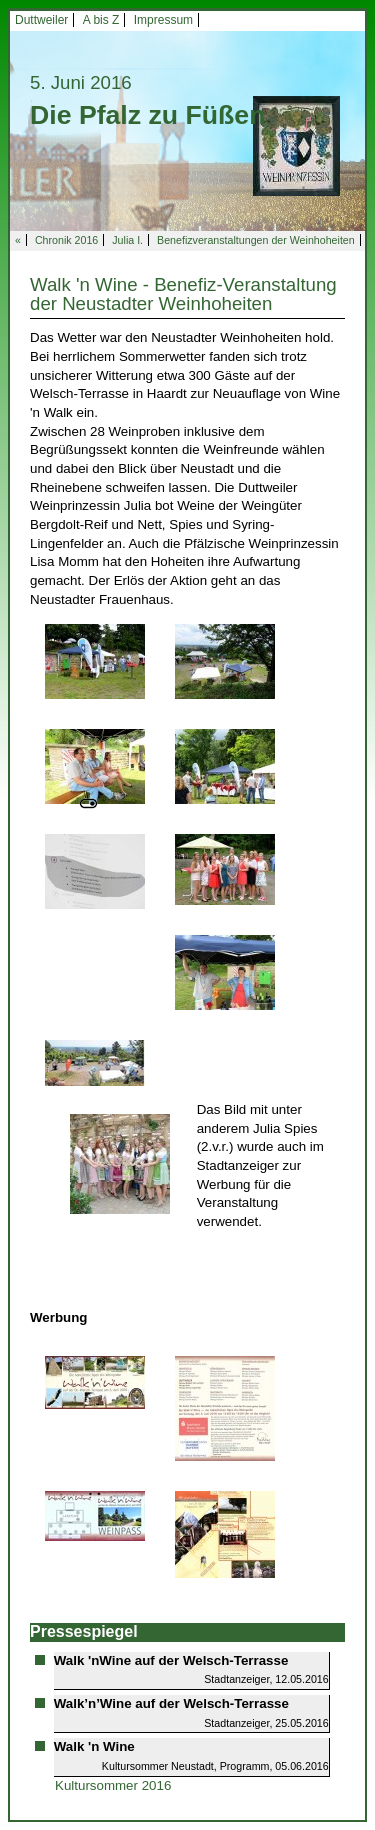  Describe the element at coordinates (307, 124) in the screenshot. I see `play or access music` at that location.